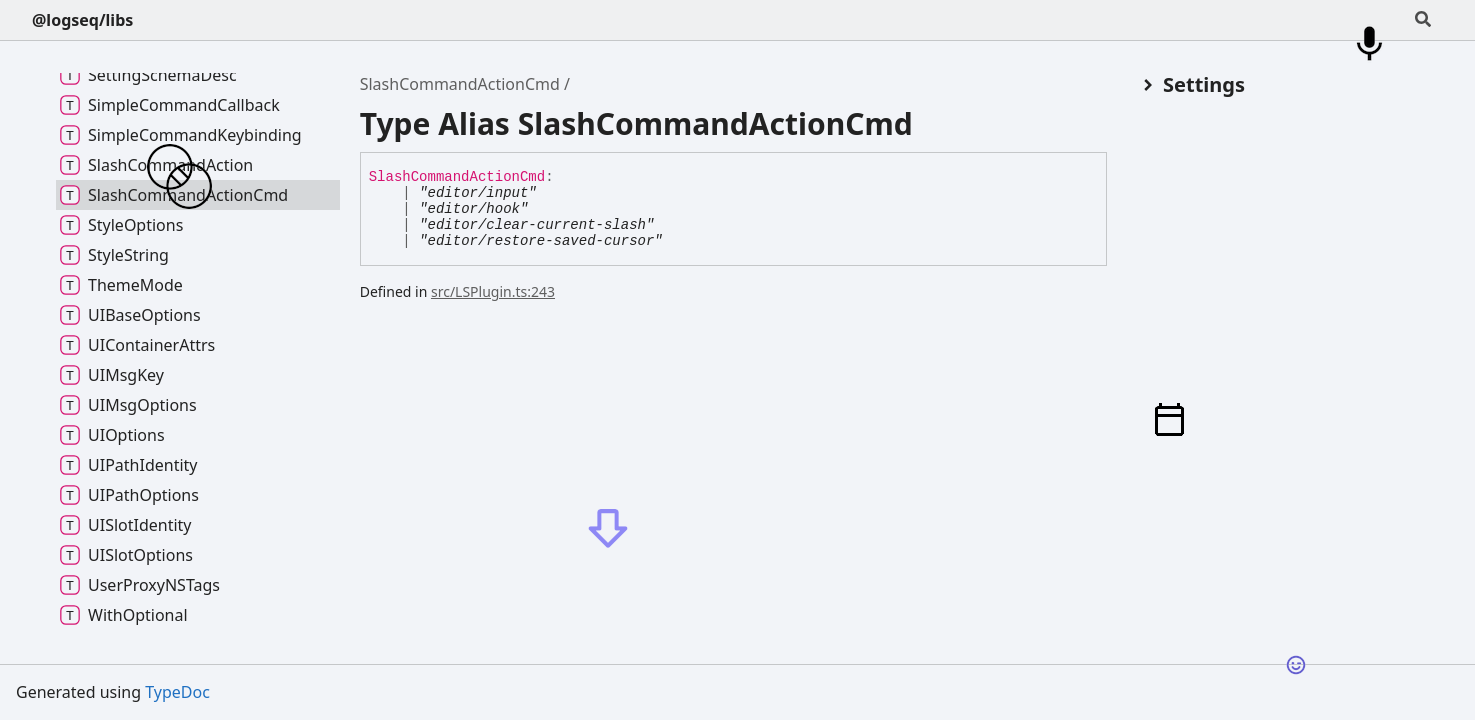  Describe the element at coordinates (1369, 42) in the screenshot. I see `tap to use voice input` at that location.